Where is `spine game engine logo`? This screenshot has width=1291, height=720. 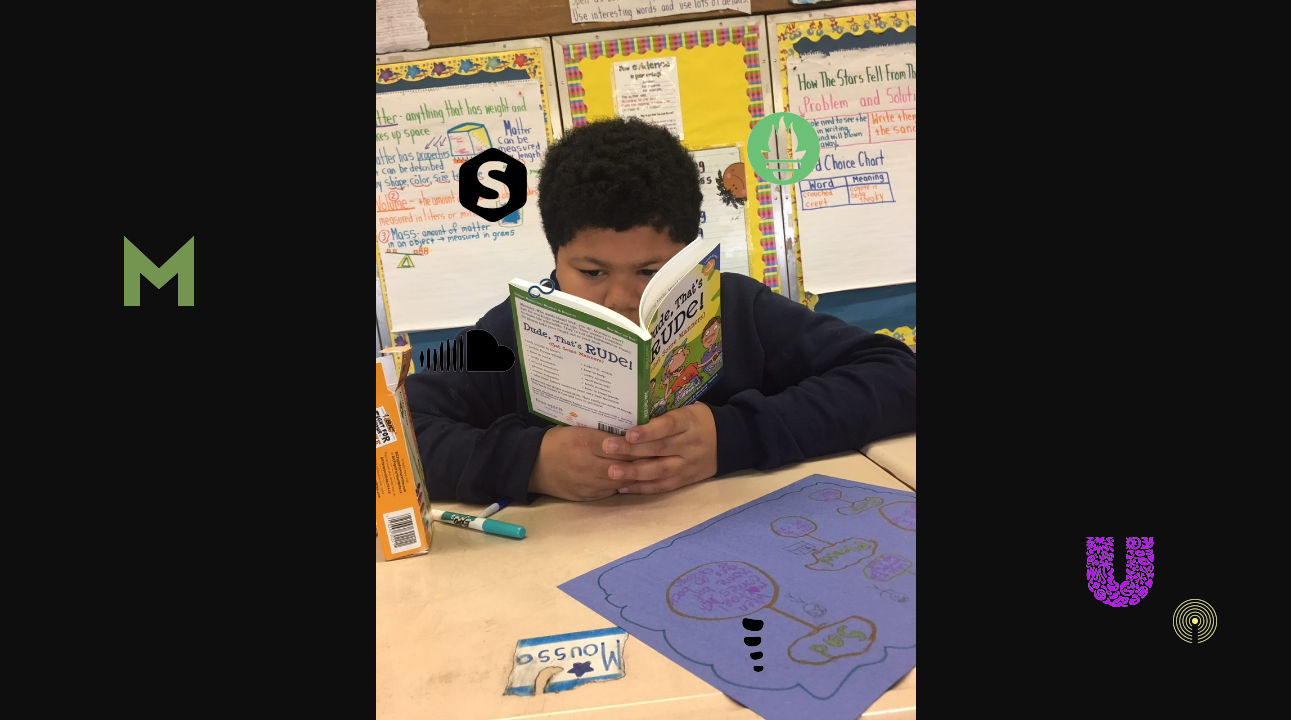
spine game engine logo is located at coordinates (753, 645).